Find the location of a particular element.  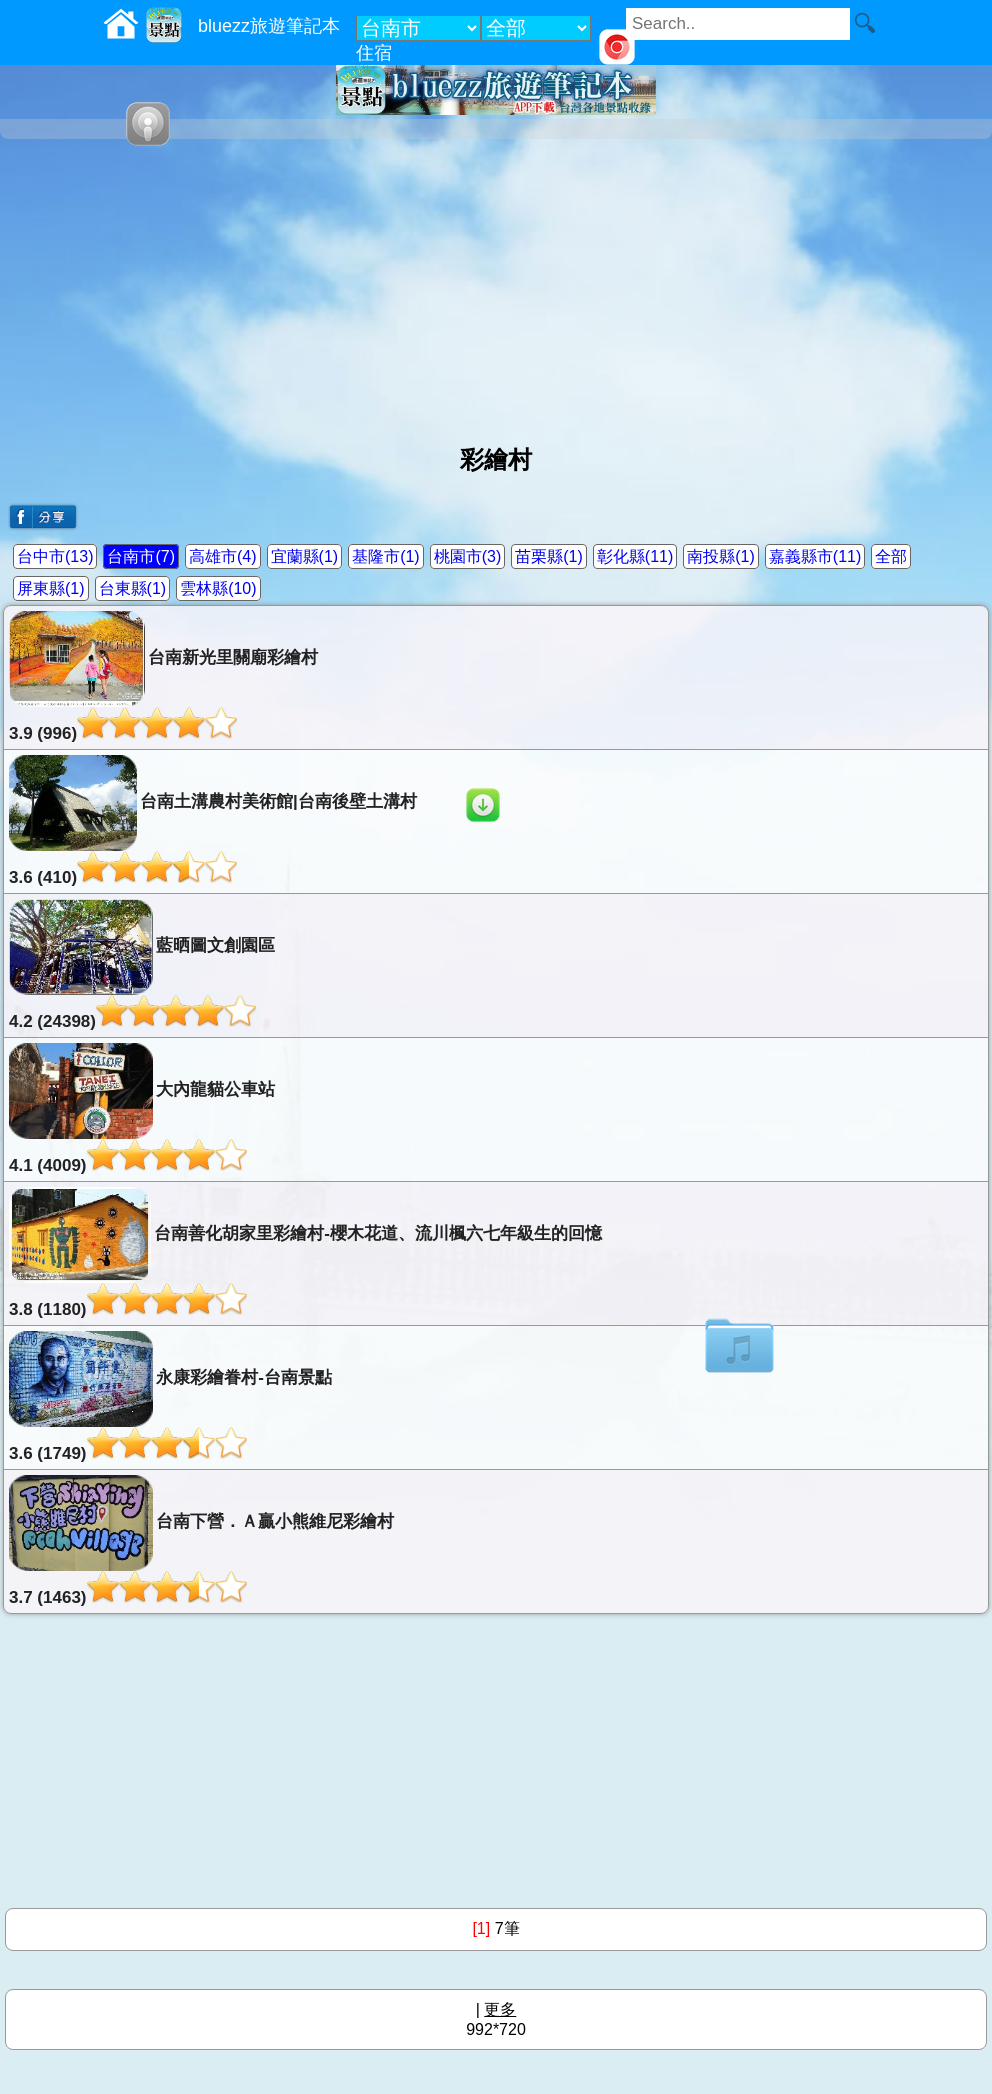

open ungoogled chromium browser is located at coordinates (617, 47).